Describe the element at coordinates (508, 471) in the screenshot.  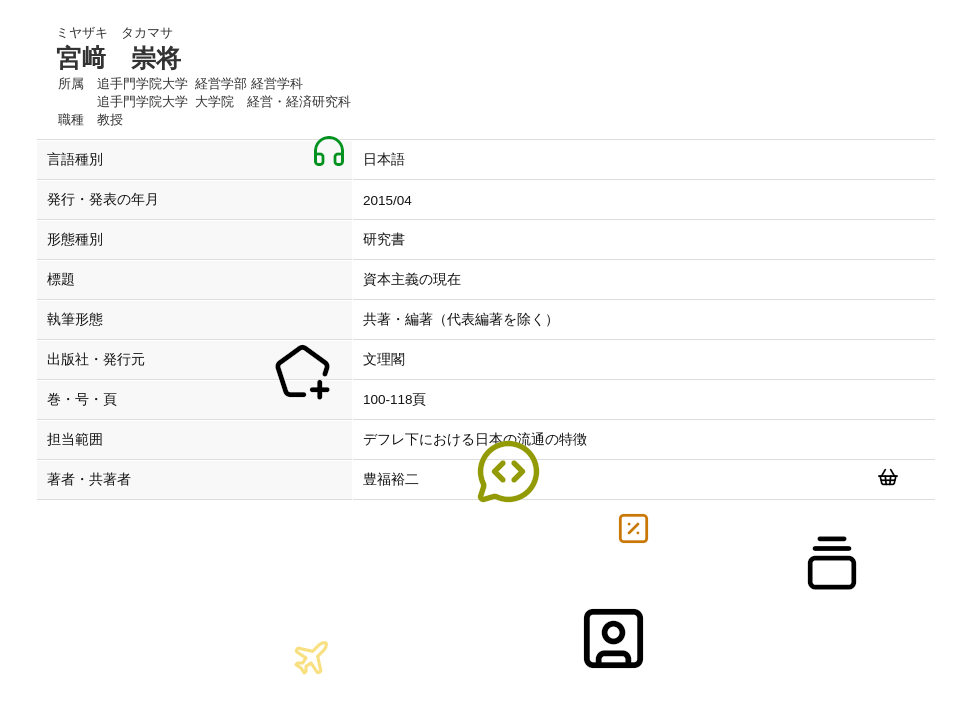
I see `access code snippets in chat` at that location.